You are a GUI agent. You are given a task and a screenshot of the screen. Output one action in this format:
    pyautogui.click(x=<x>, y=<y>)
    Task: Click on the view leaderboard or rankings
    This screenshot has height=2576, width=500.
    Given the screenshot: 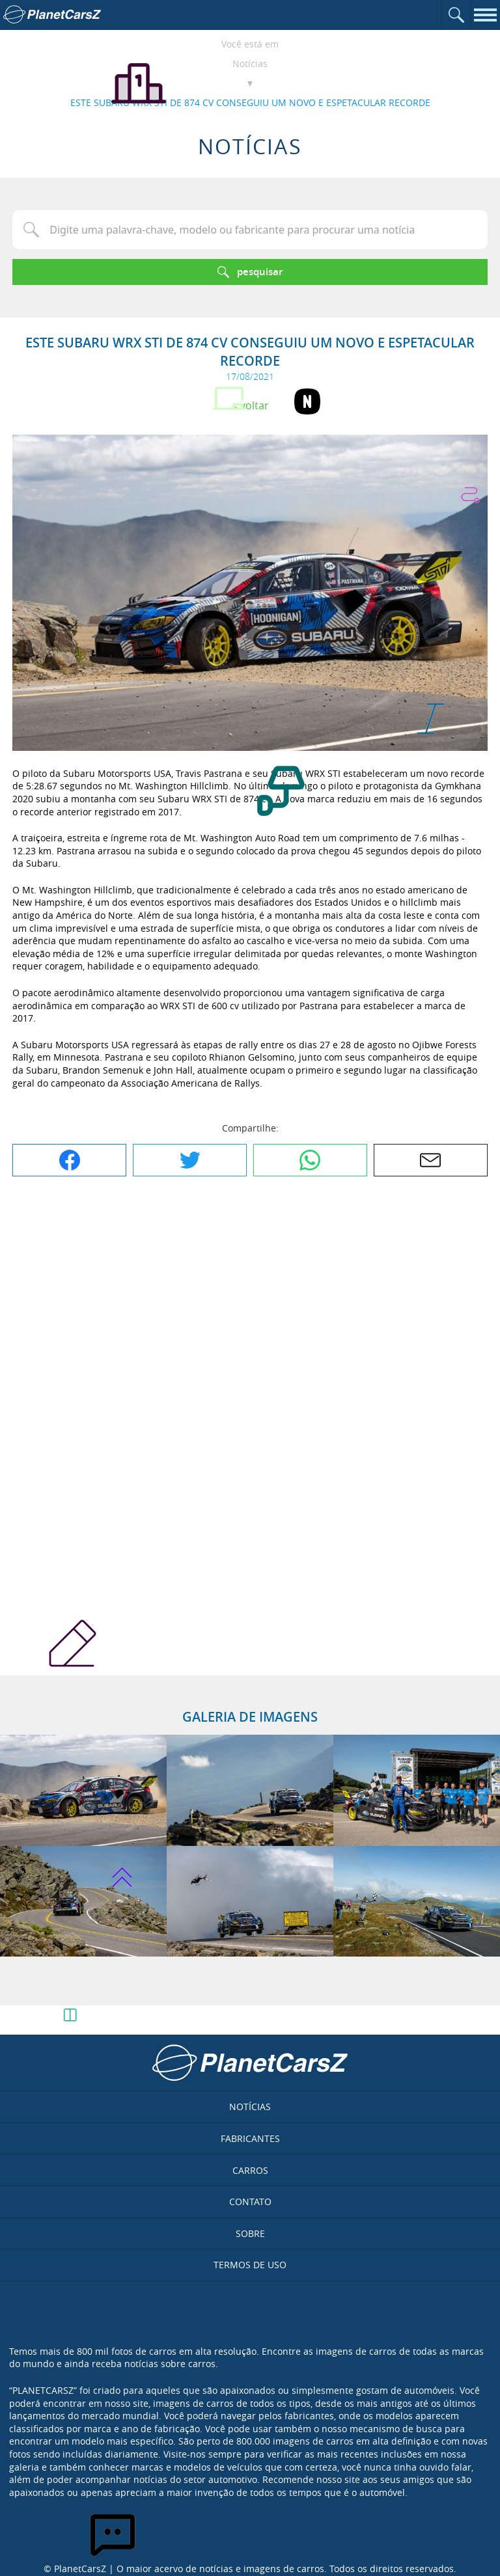 What is the action you would take?
    pyautogui.click(x=139, y=83)
    